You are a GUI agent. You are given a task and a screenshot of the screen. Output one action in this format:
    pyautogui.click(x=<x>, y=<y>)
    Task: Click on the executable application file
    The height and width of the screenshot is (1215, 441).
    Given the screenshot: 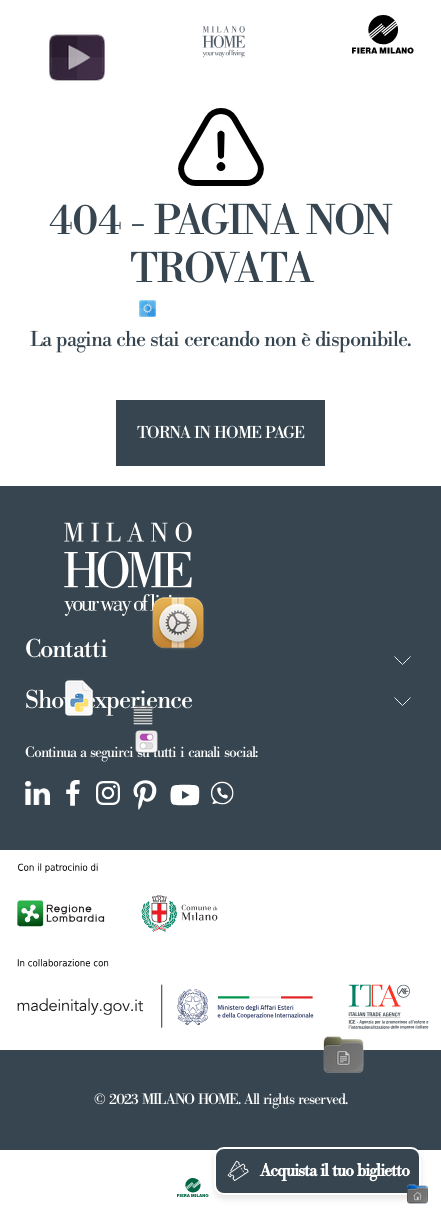 What is the action you would take?
    pyautogui.click(x=178, y=622)
    